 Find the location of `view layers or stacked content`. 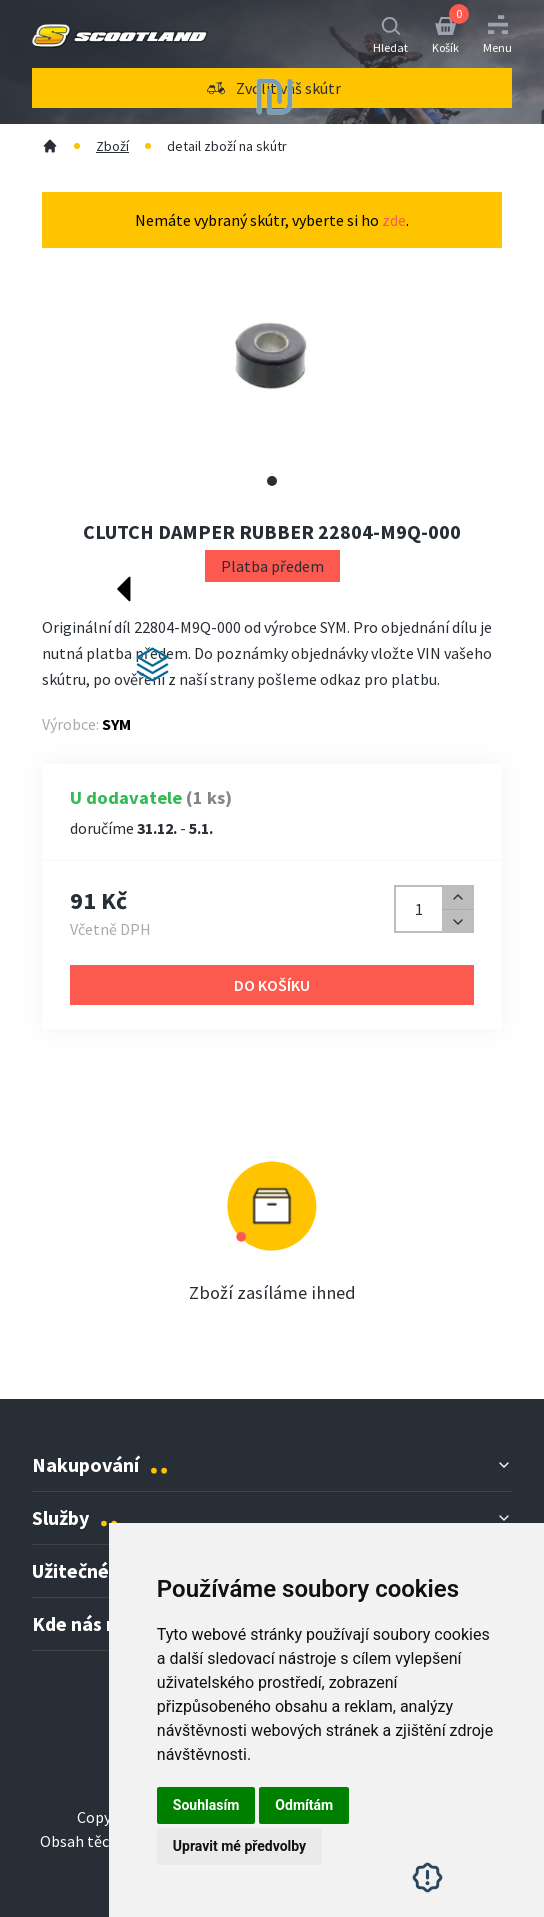

view layers or stacked content is located at coordinates (152, 664).